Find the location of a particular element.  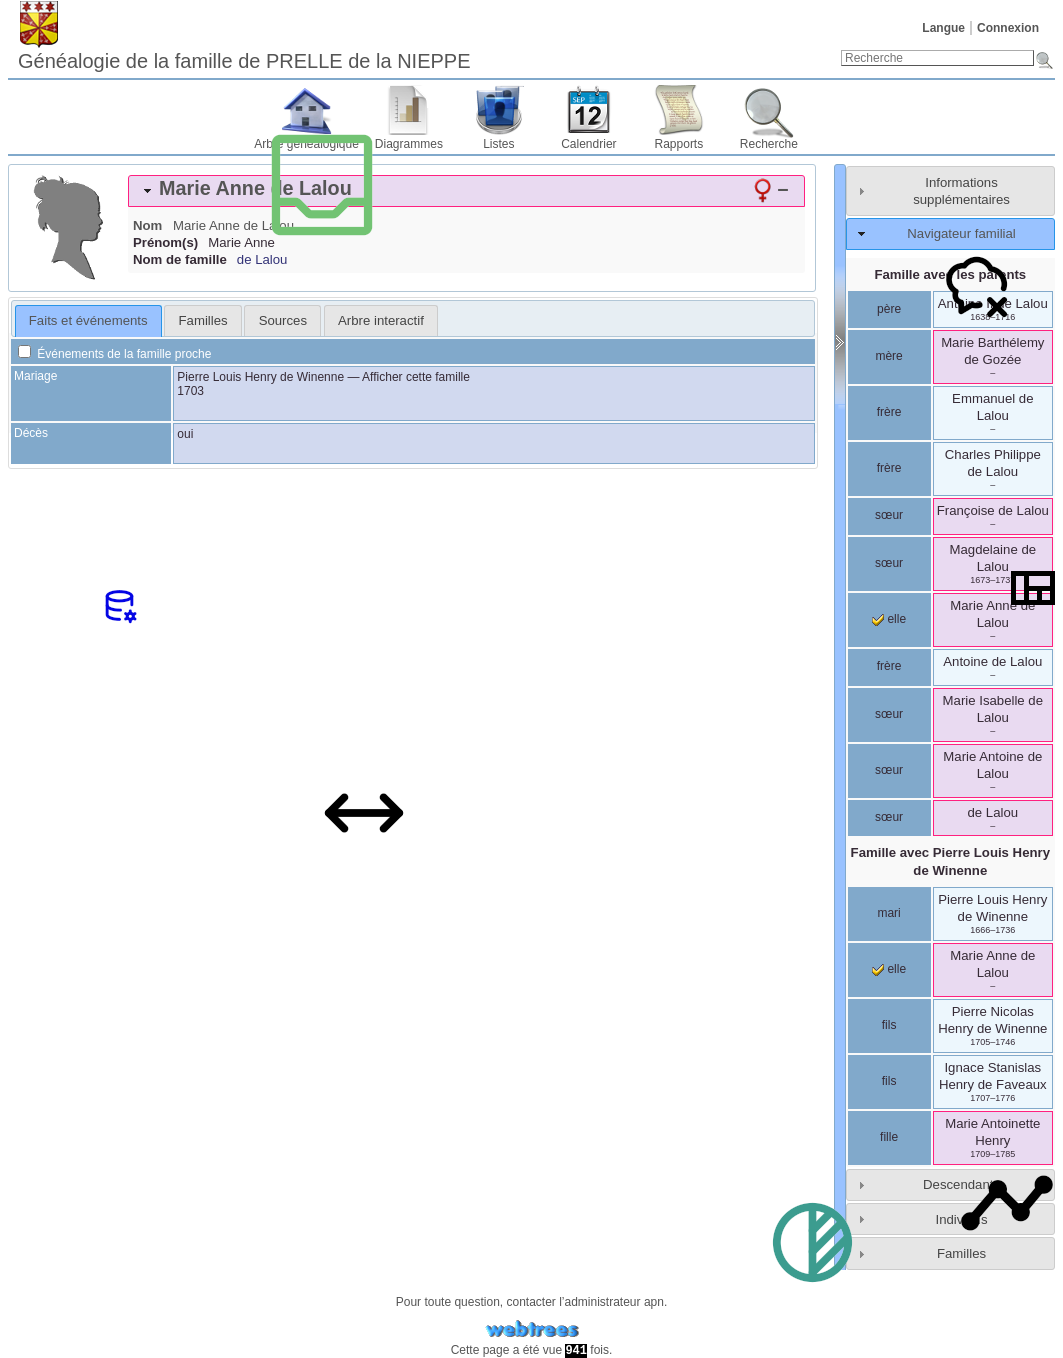

delete a message or conversation is located at coordinates (975, 285).